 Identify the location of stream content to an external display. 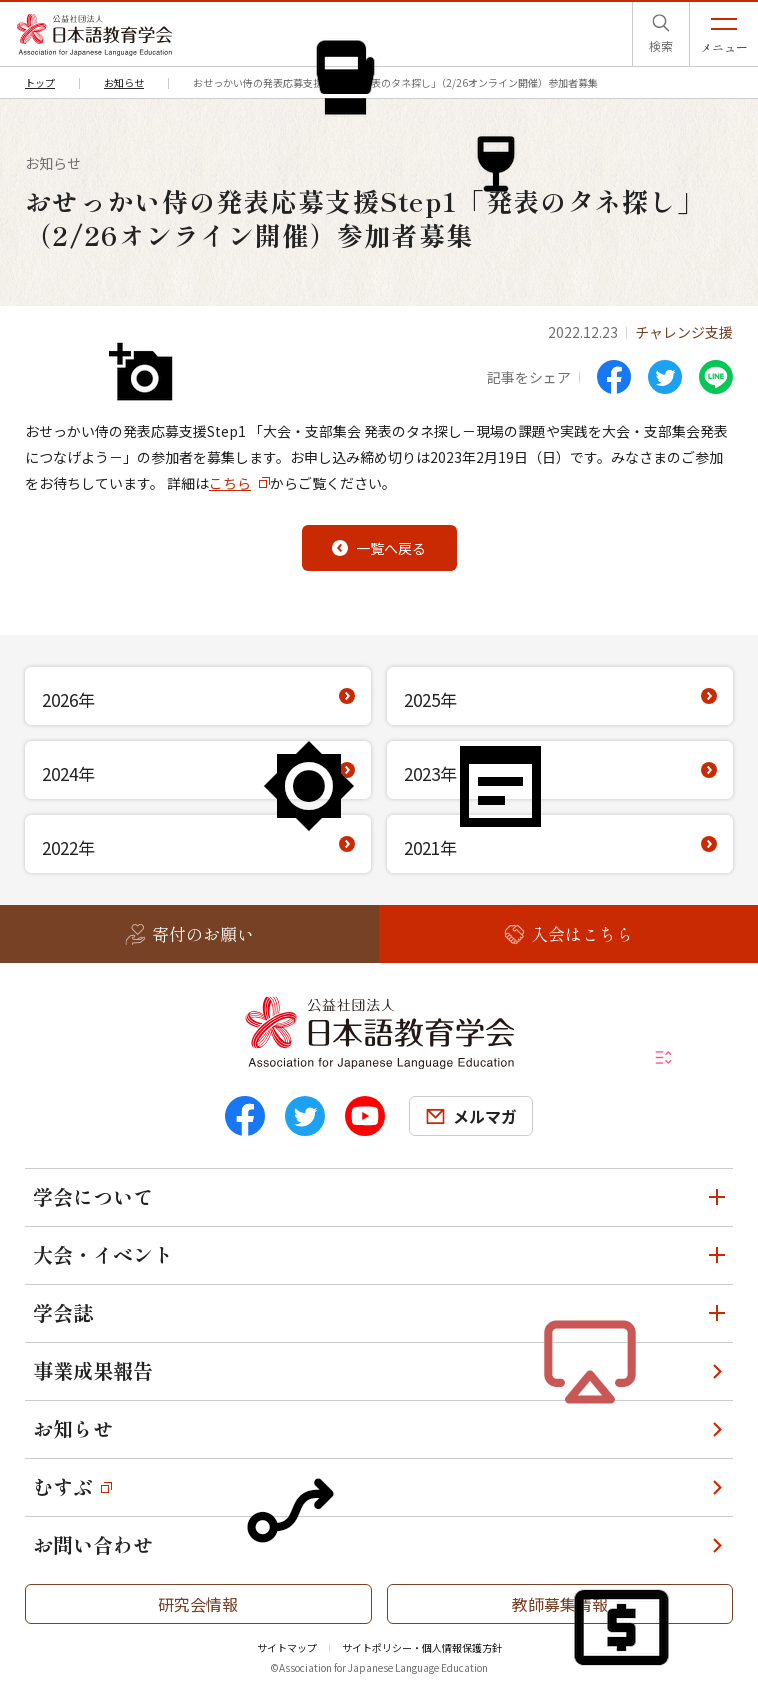
(590, 1362).